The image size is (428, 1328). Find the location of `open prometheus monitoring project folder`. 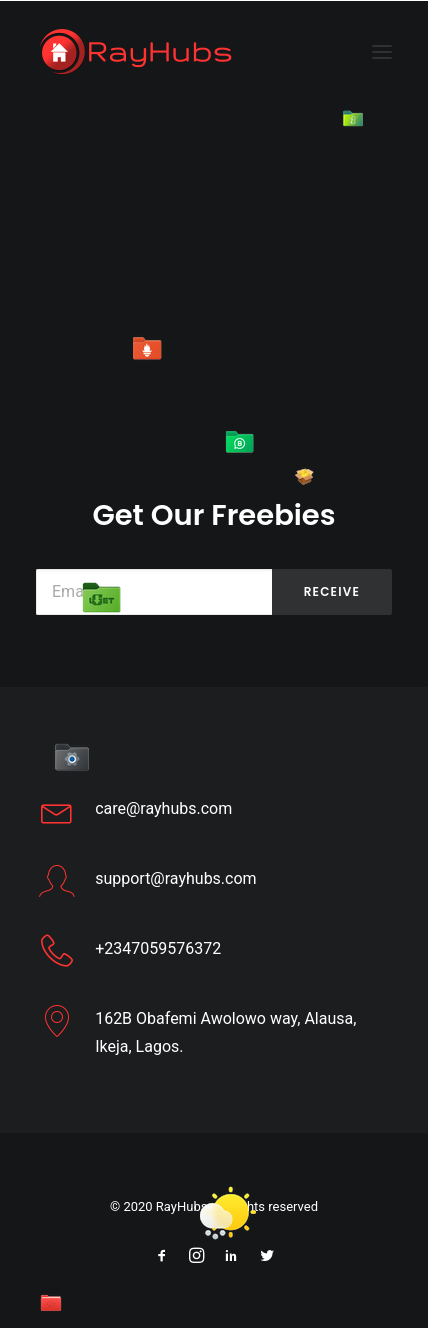

open prometheus monitoring project folder is located at coordinates (147, 349).